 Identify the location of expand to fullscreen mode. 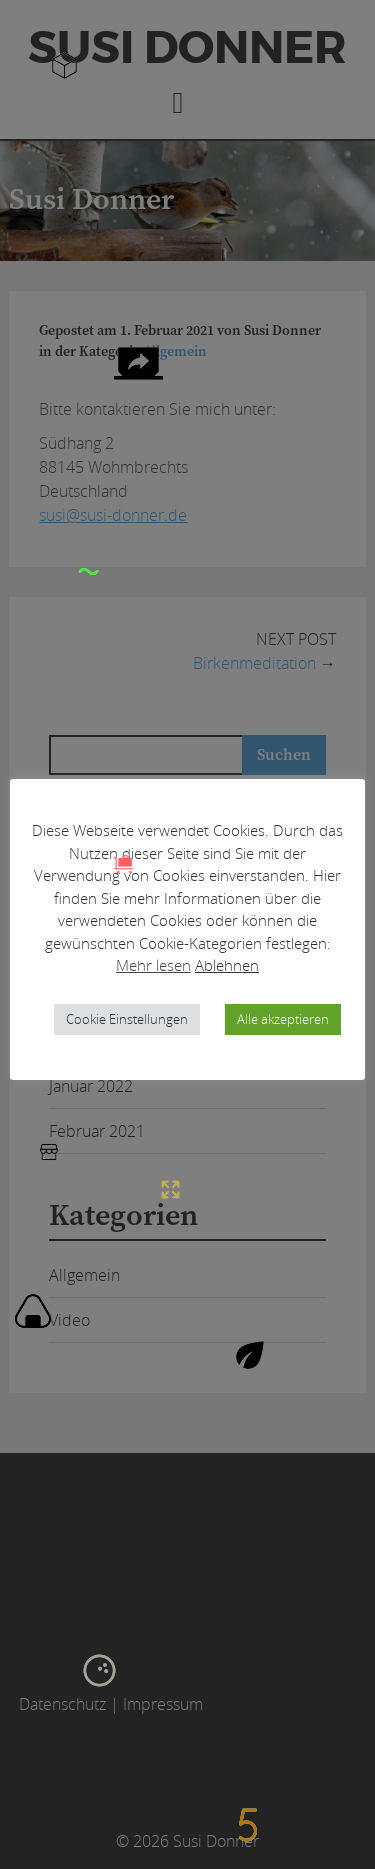
(170, 1189).